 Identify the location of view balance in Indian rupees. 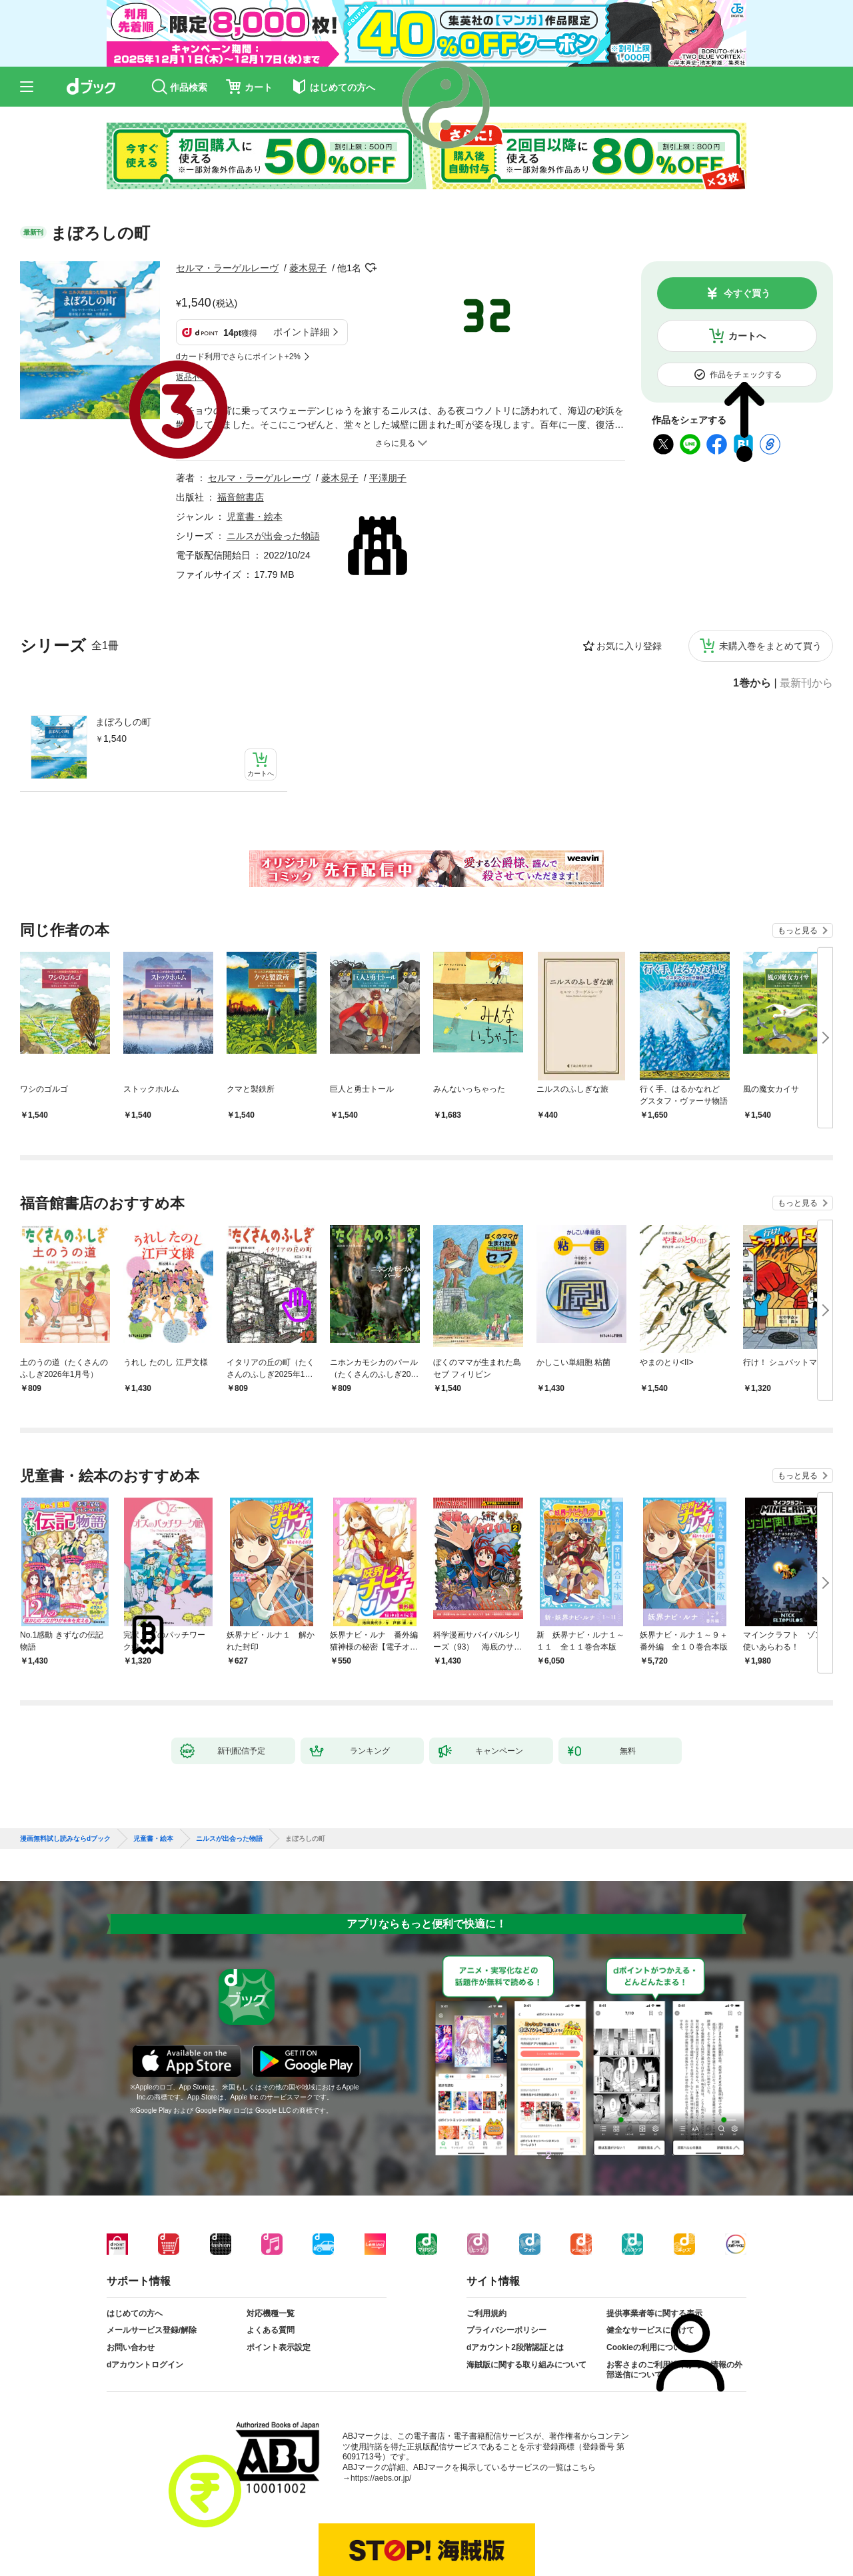
(205, 2491).